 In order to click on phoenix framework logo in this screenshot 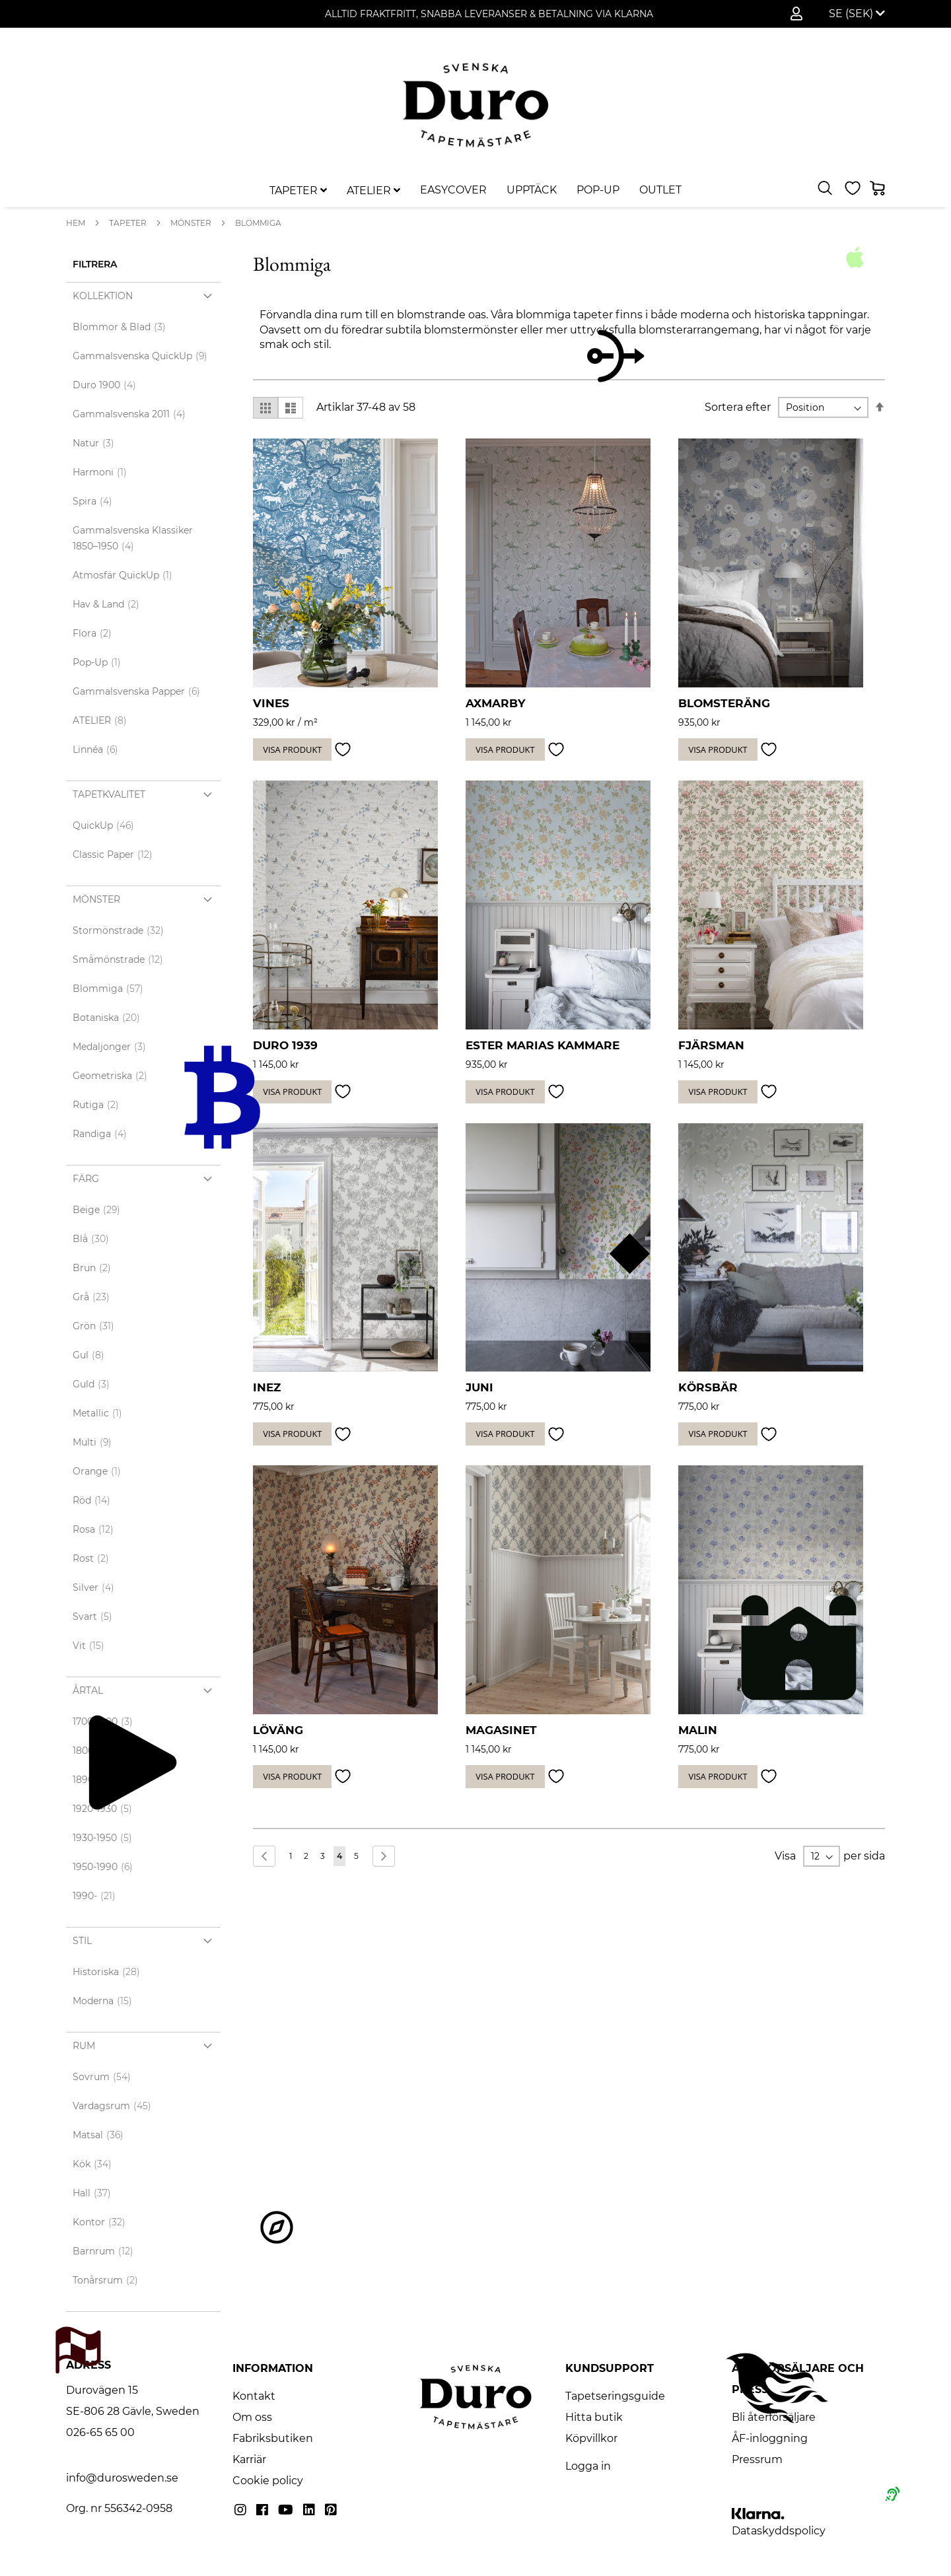, I will do `click(777, 2388)`.